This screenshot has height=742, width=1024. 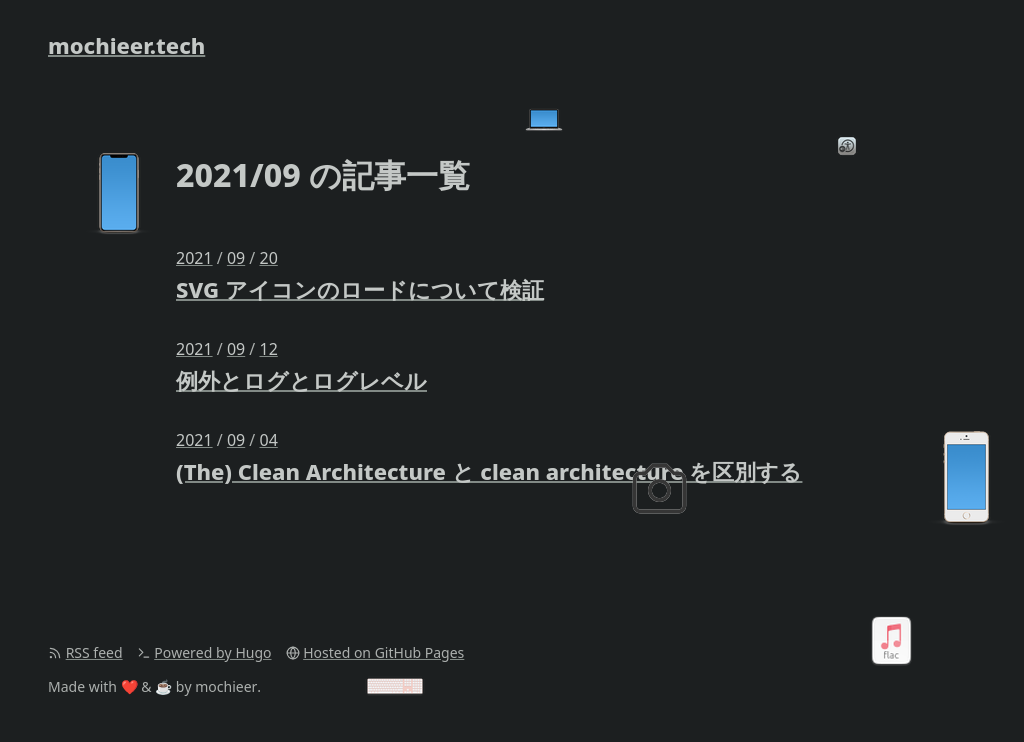 I want to click on open the camera app, so click(x=659, y=490).